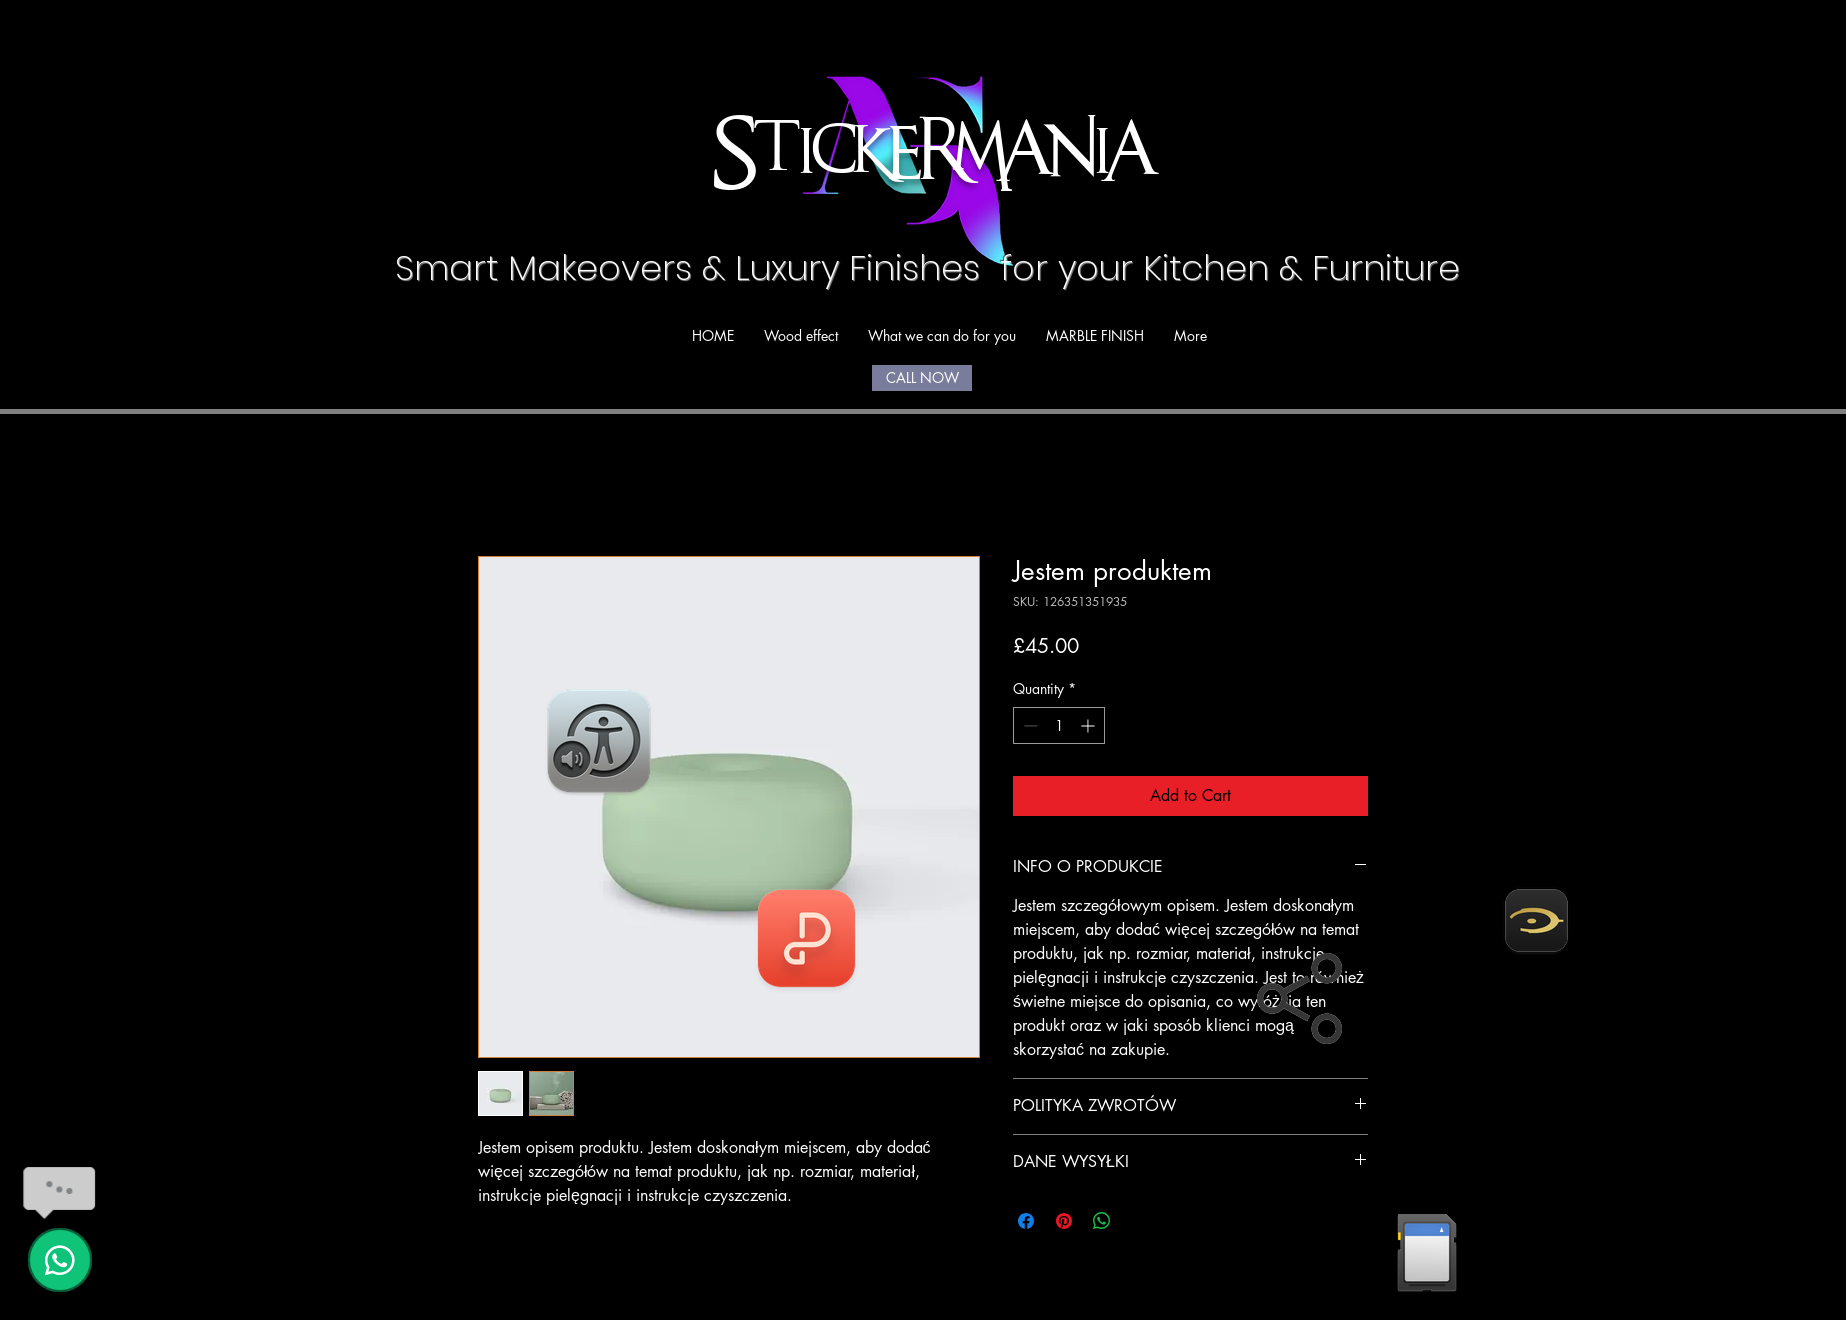 The image size is (1846, 1320). I want to click on access screen sharing or remote desktop settings, so click(1299, 1001).